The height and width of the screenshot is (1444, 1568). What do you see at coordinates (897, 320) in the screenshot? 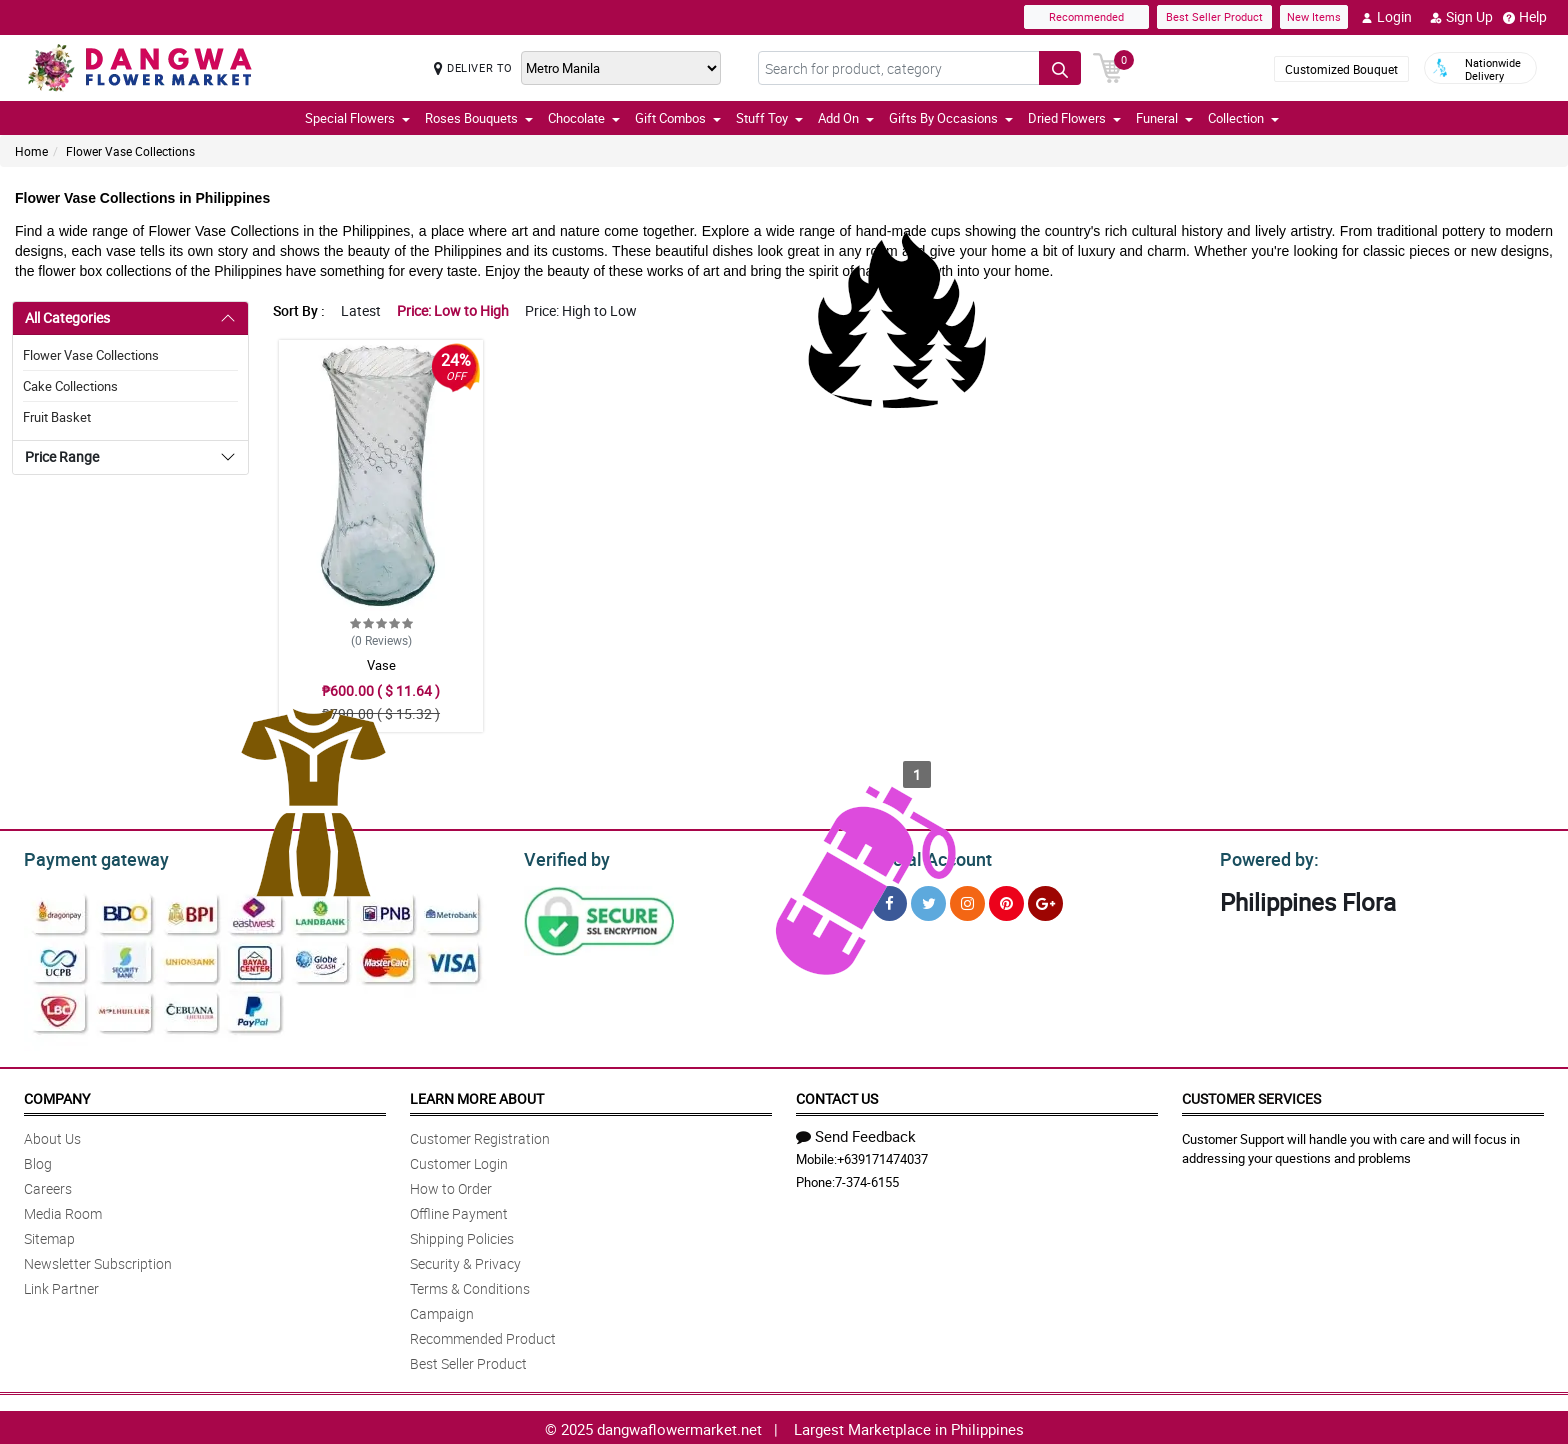
I see `indicates wildfire or forest fire event` at bounding box center [897, 320].